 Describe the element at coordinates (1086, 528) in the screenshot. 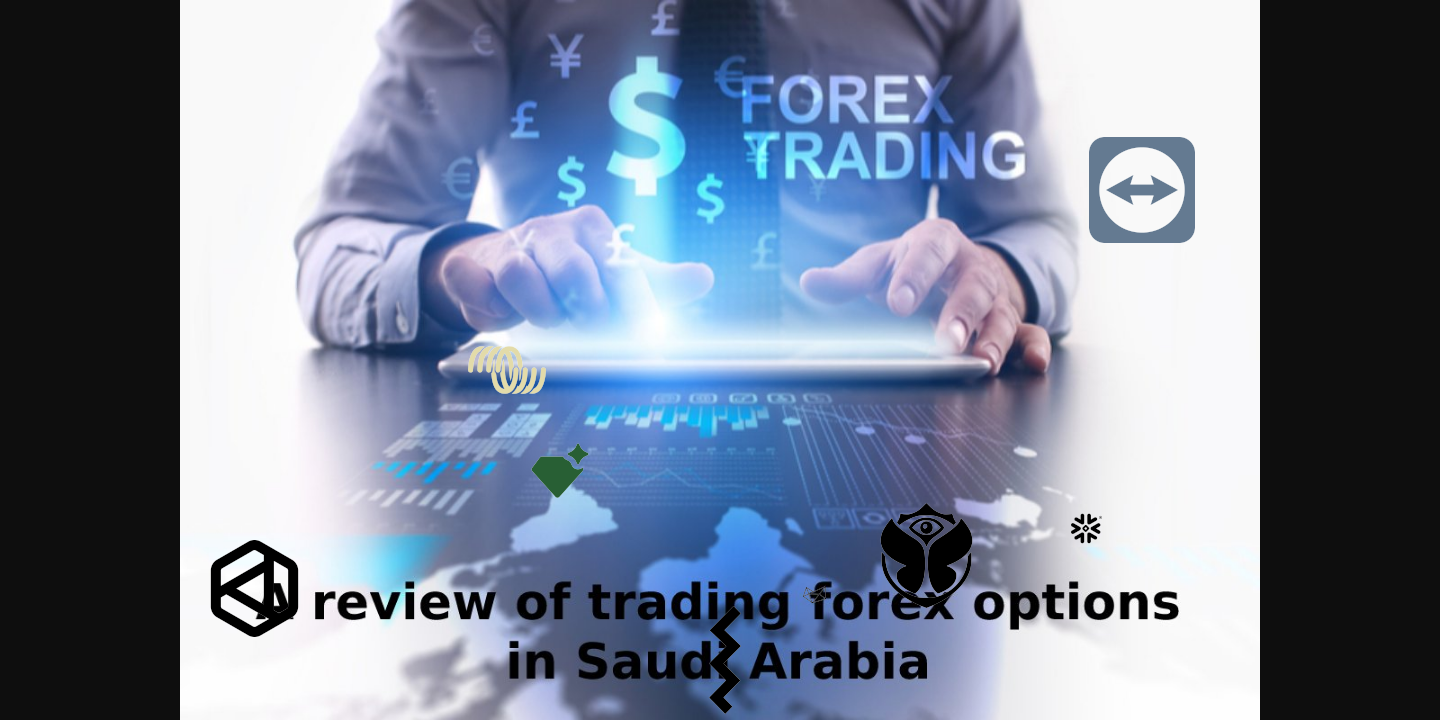

I see `snowflake data cloud platform logo` at that location.